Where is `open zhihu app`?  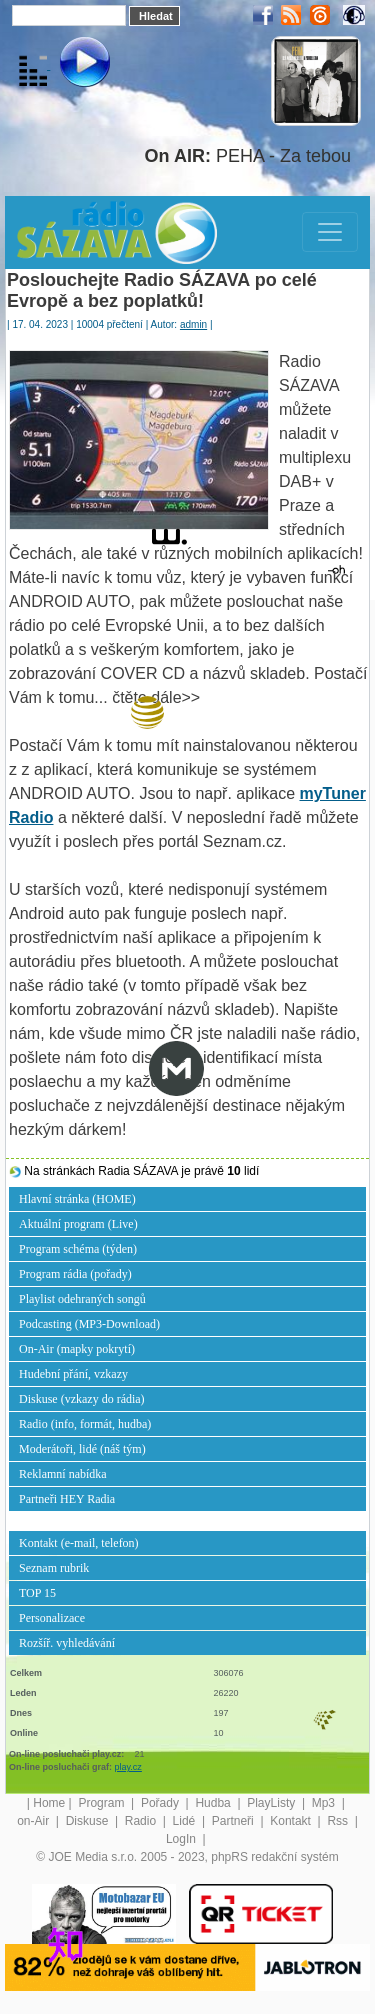
open zhihu app is located at coordinates (65, 1944).